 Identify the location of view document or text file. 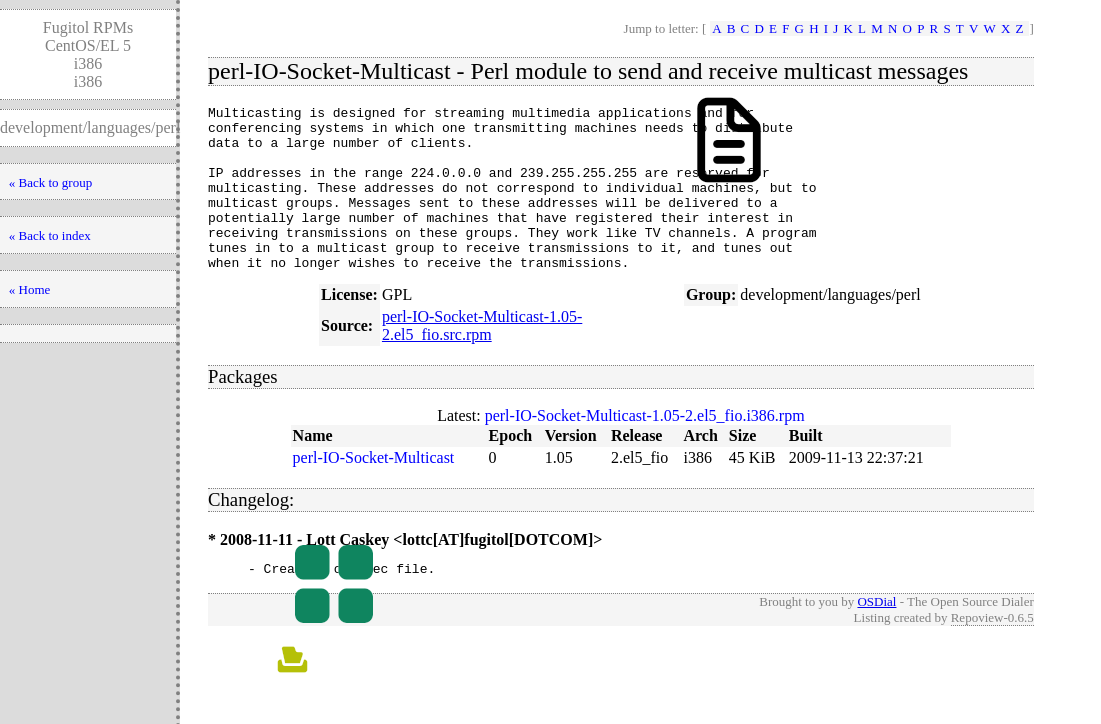
(729, 140).